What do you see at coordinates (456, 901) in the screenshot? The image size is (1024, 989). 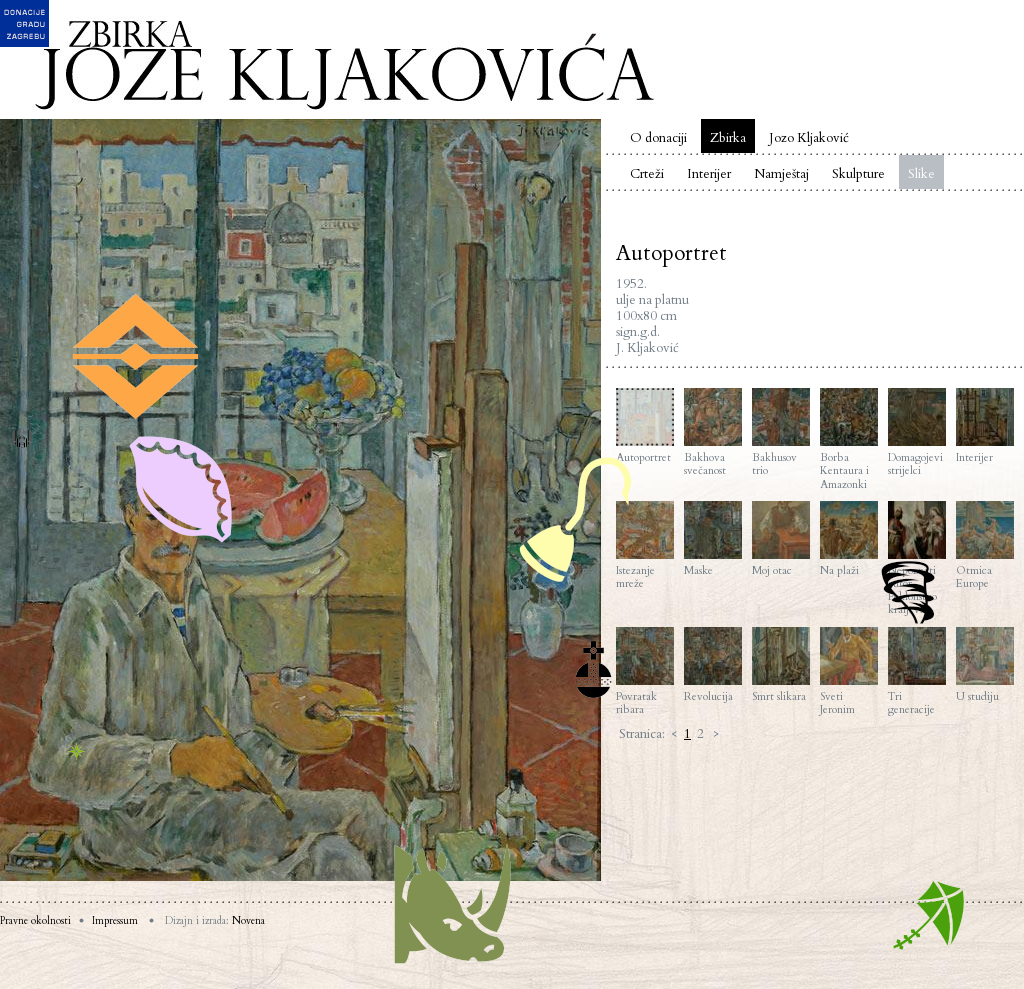 I see `select rhinoceros or rhino character` at bounding box center [456, 901].